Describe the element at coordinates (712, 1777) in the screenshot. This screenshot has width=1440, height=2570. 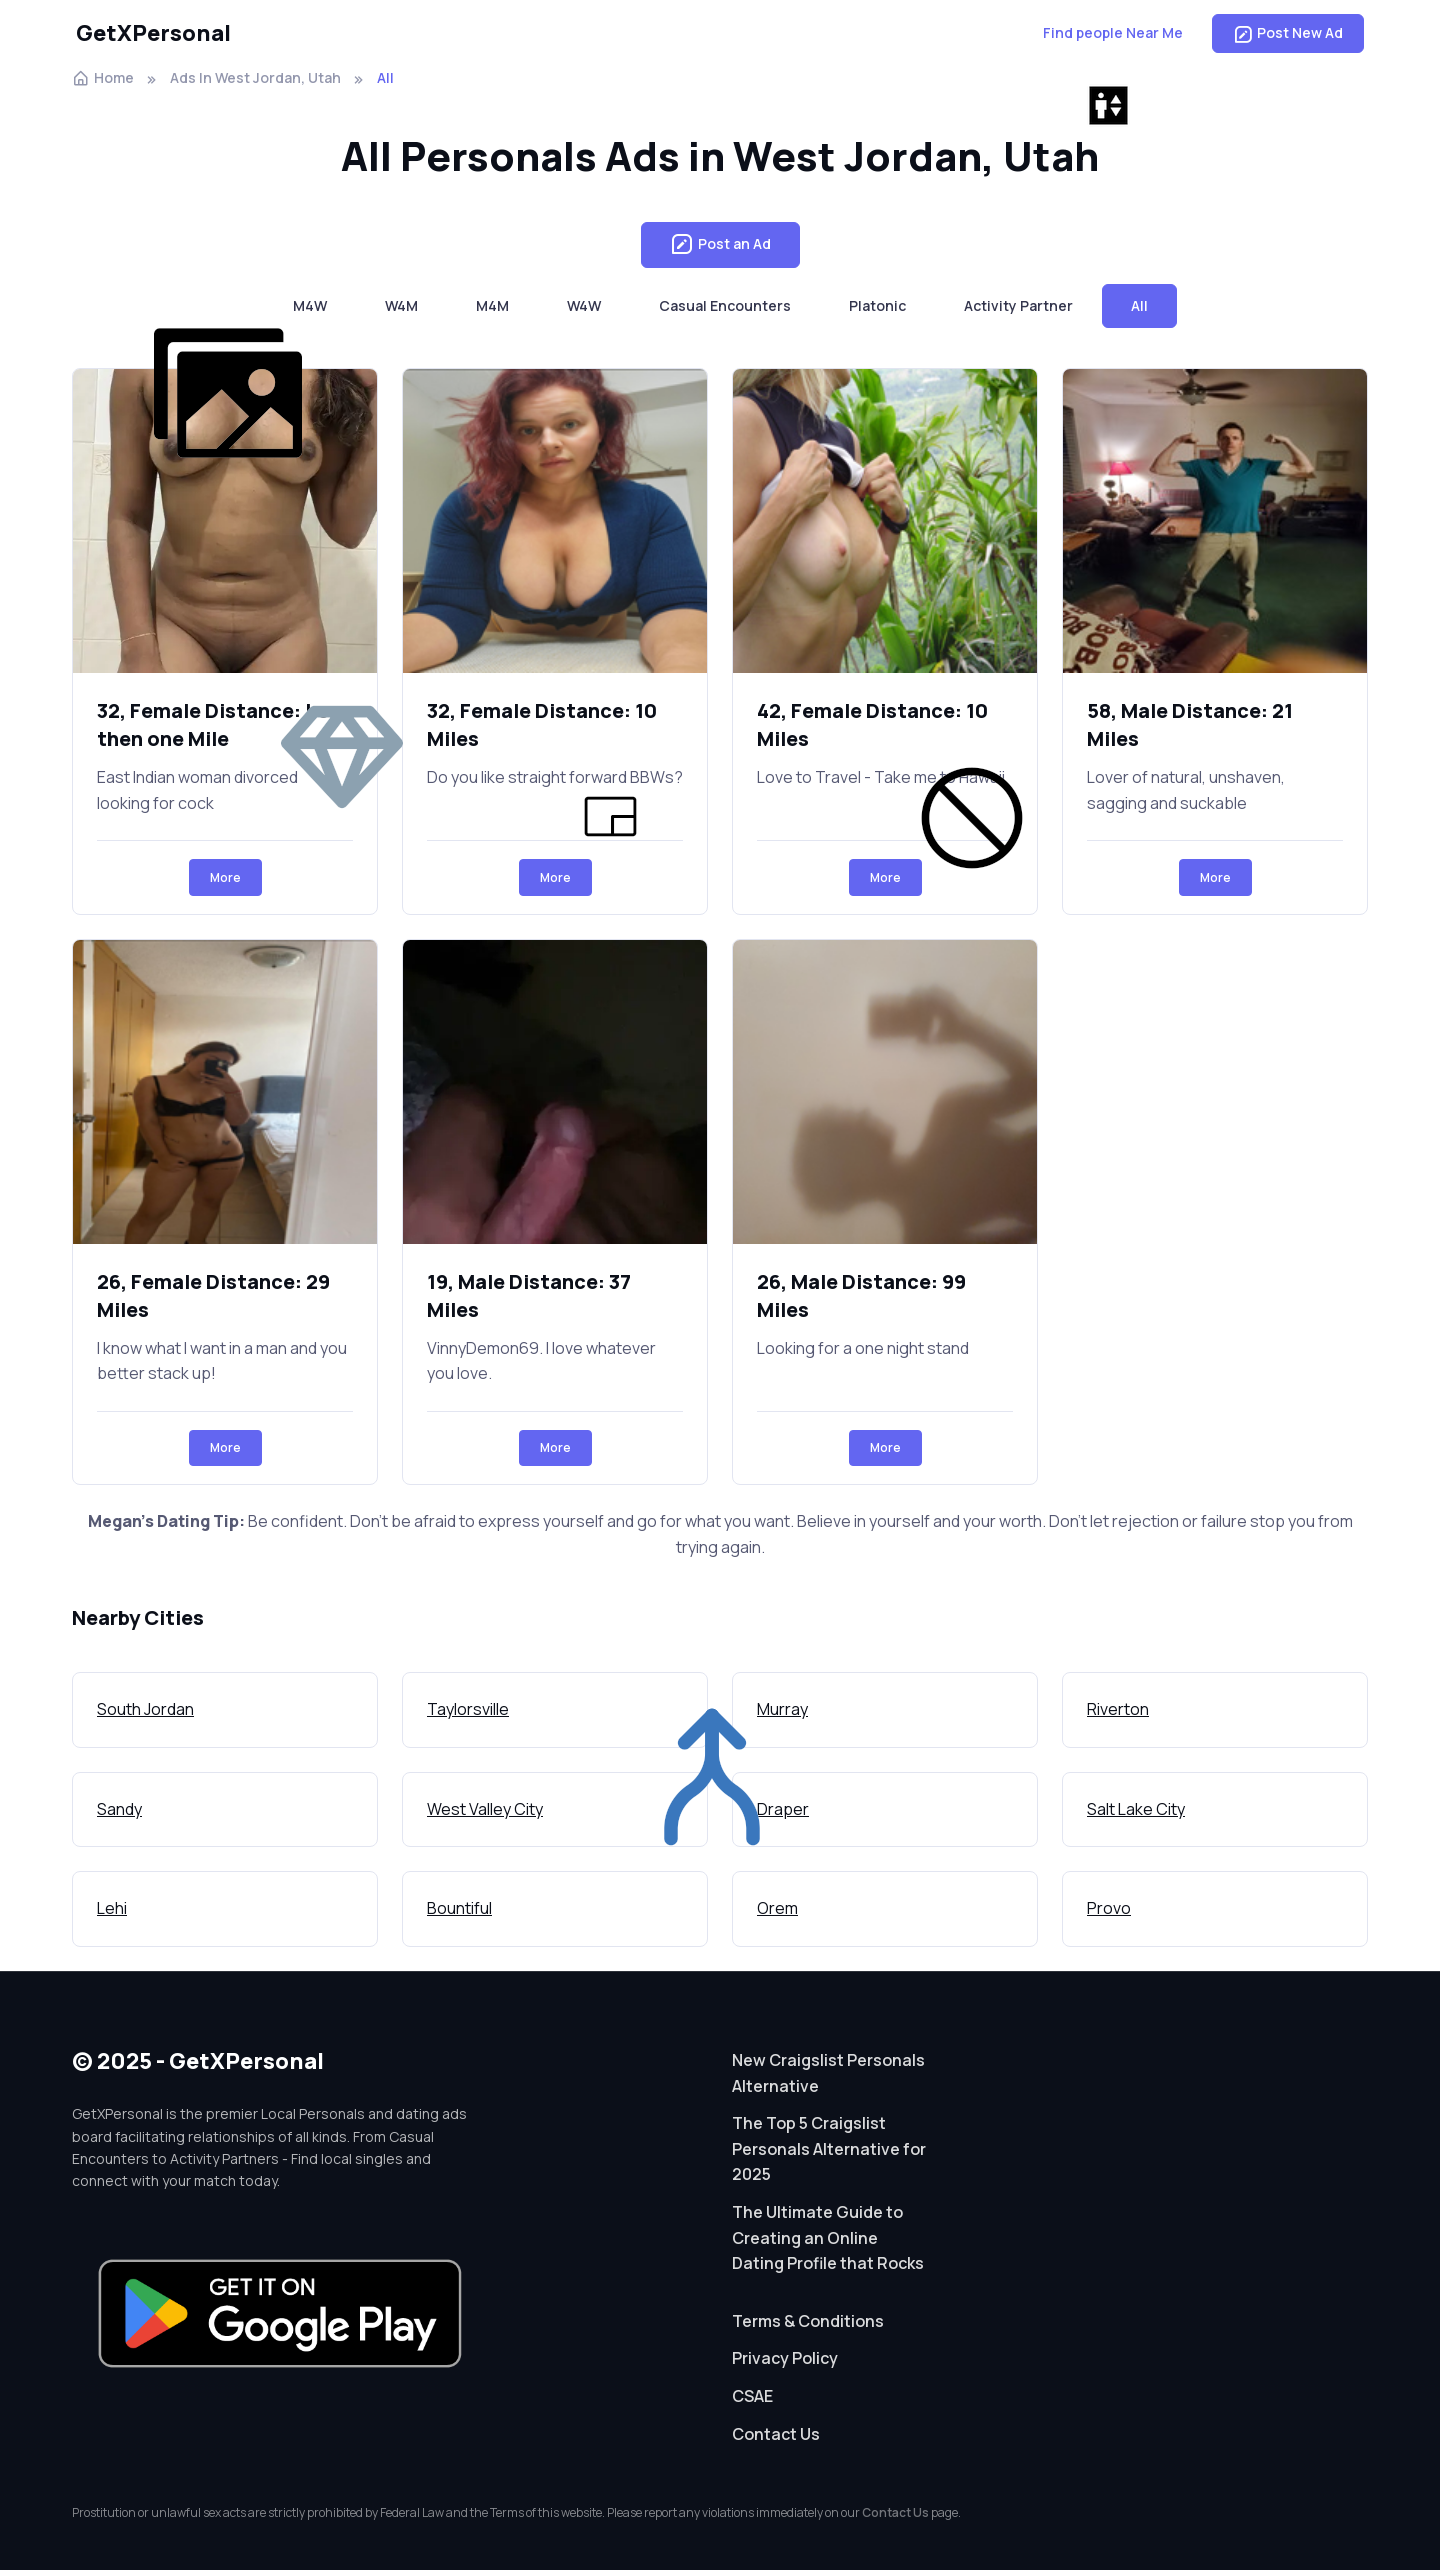
I see `merge branches or paths together` at that location.